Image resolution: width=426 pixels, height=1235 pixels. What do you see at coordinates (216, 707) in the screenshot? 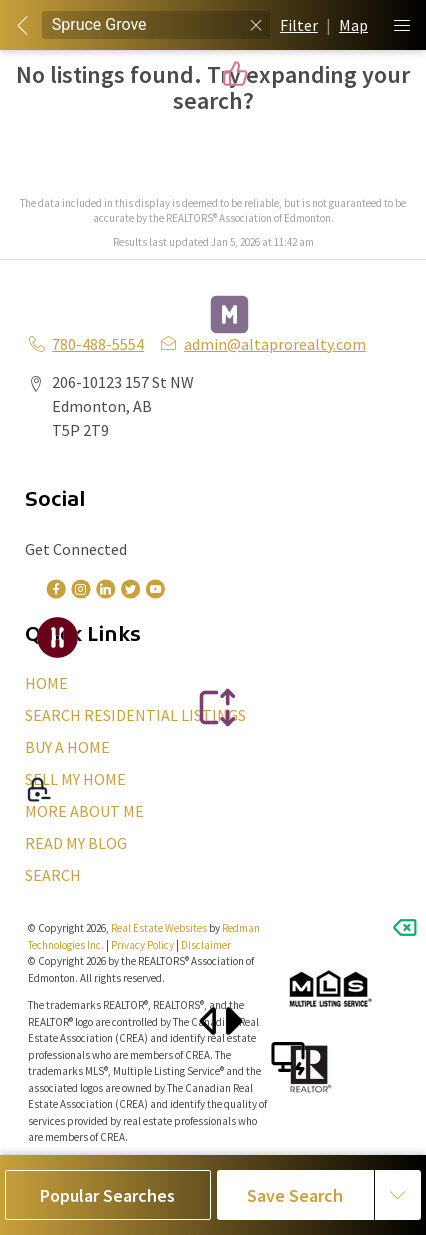
I see `auto-fit content to available height` at bounding box center [216, 707].